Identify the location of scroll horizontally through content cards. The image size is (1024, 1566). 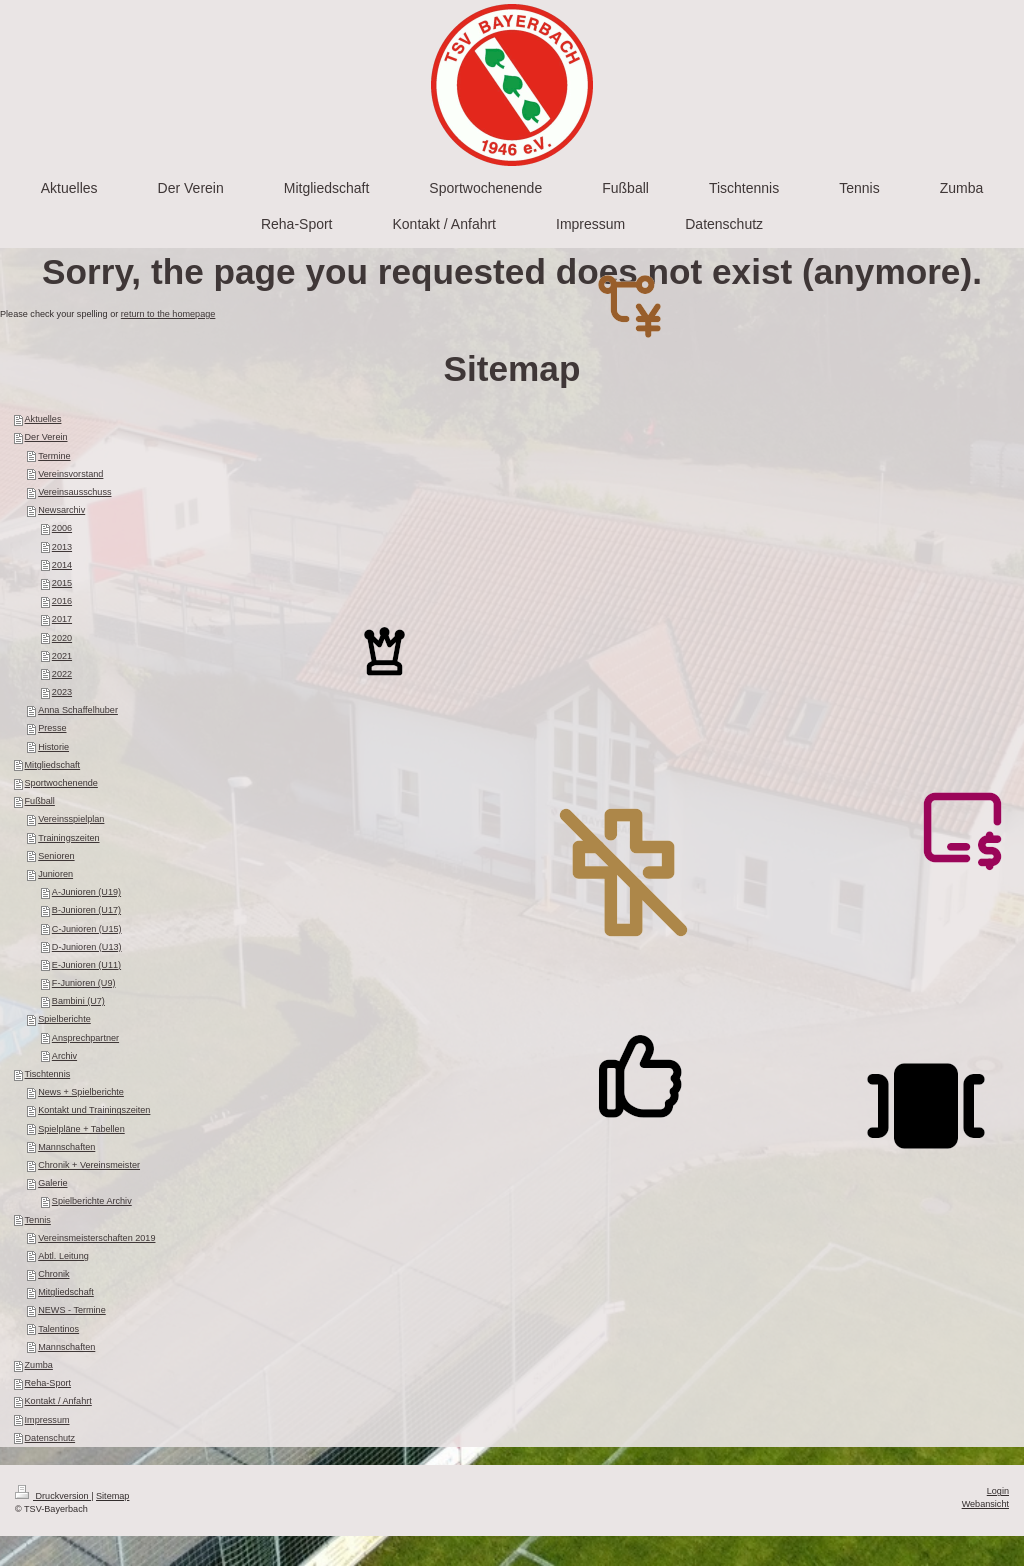
(926, 1106).